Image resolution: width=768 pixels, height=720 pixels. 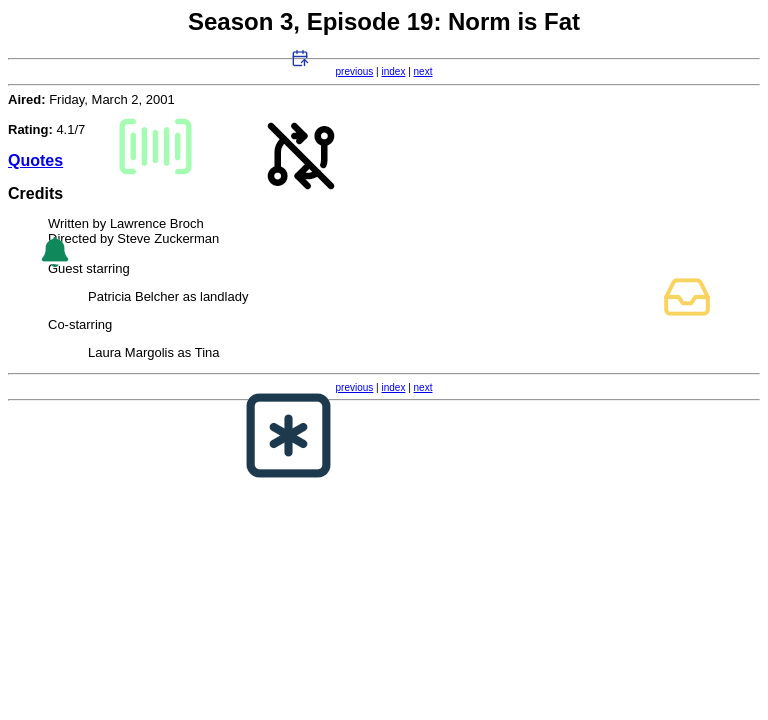 I want to click on view your inbox, so click(x=687, y=297).